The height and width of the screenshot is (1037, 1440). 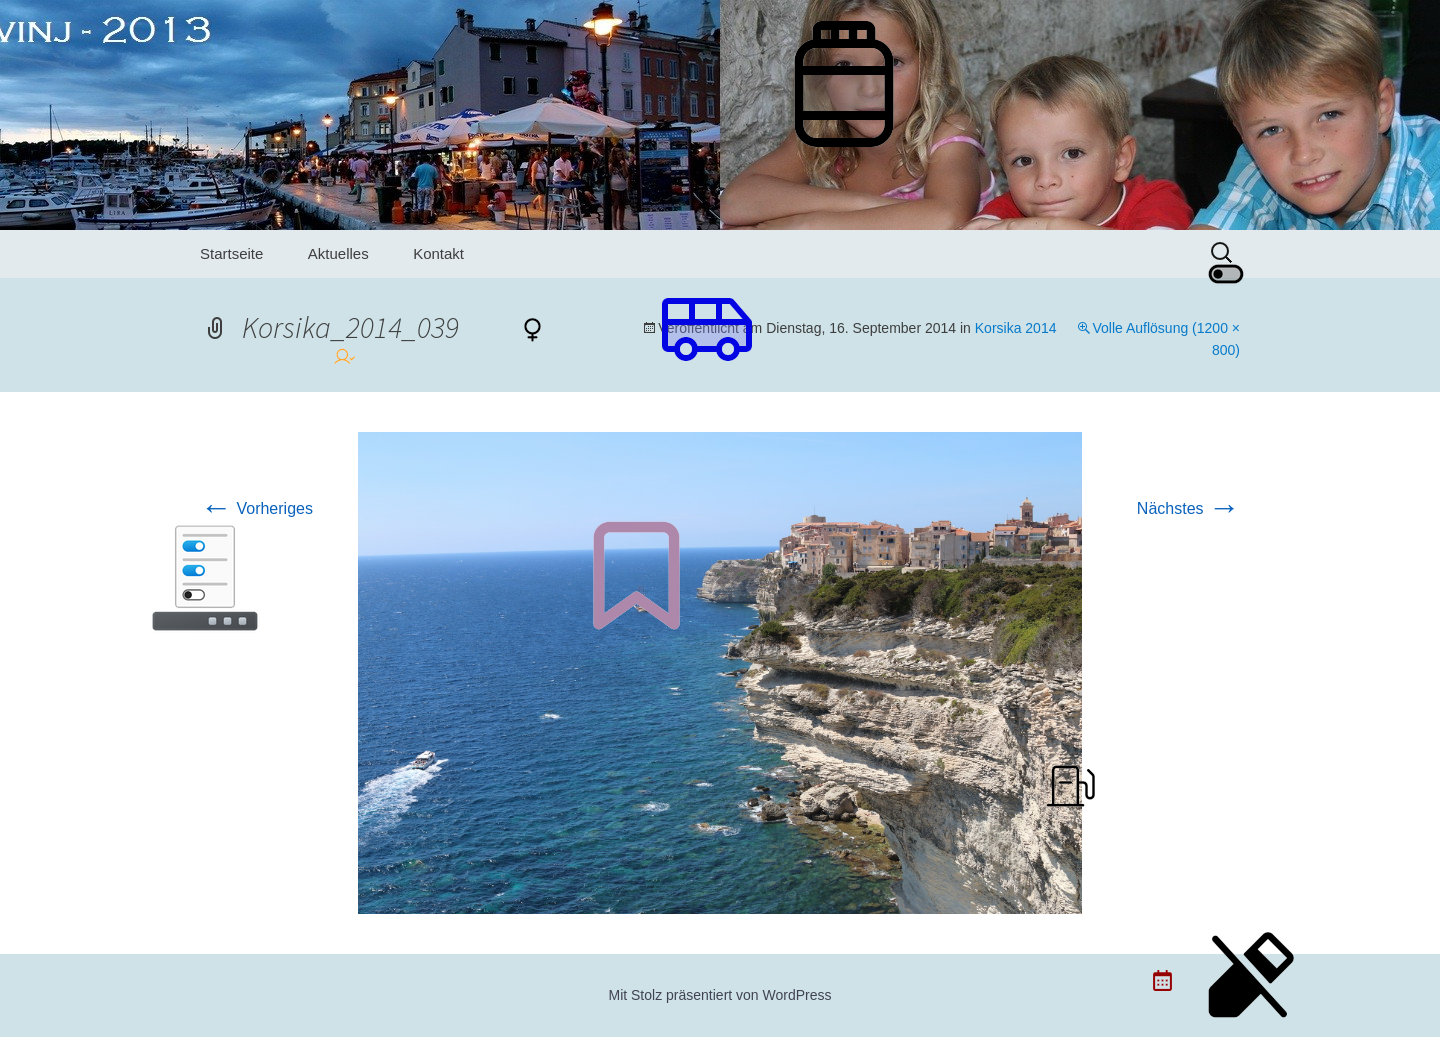 What do you see at coordinates (1162, 980) in the screenshot?
I see `view calendar or schedule` at bounding box center [1162, 980].